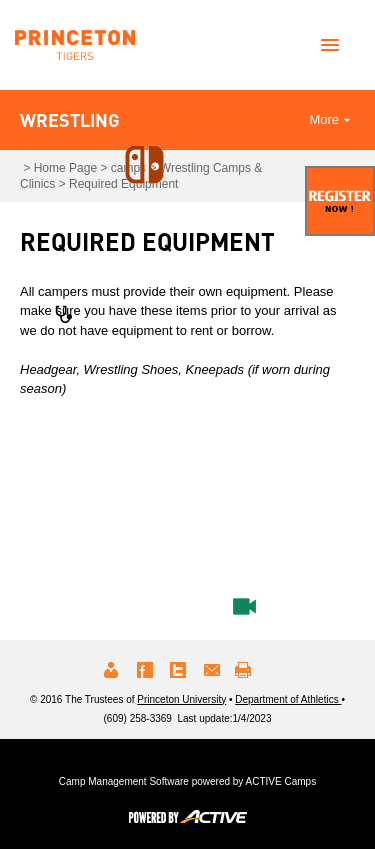 The image size is (375, 849). Describe the element at coordinates (144, 164) in the screenshot. I see `nintendo switch logo` at that location.